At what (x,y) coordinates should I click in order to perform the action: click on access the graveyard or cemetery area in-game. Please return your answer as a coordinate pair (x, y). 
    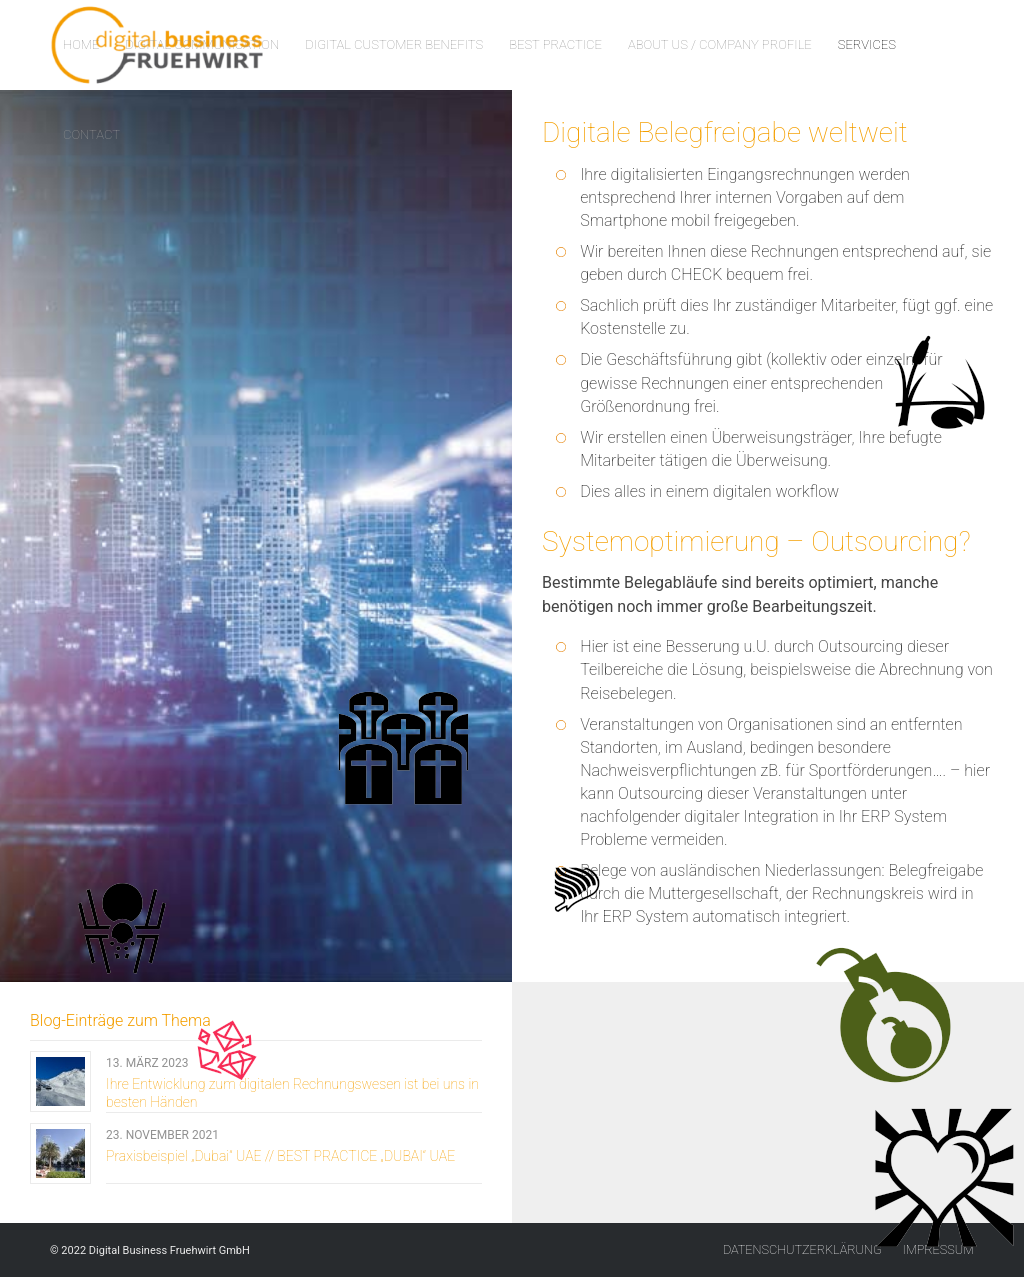
    Looking at the image, I should click on (403, 741).